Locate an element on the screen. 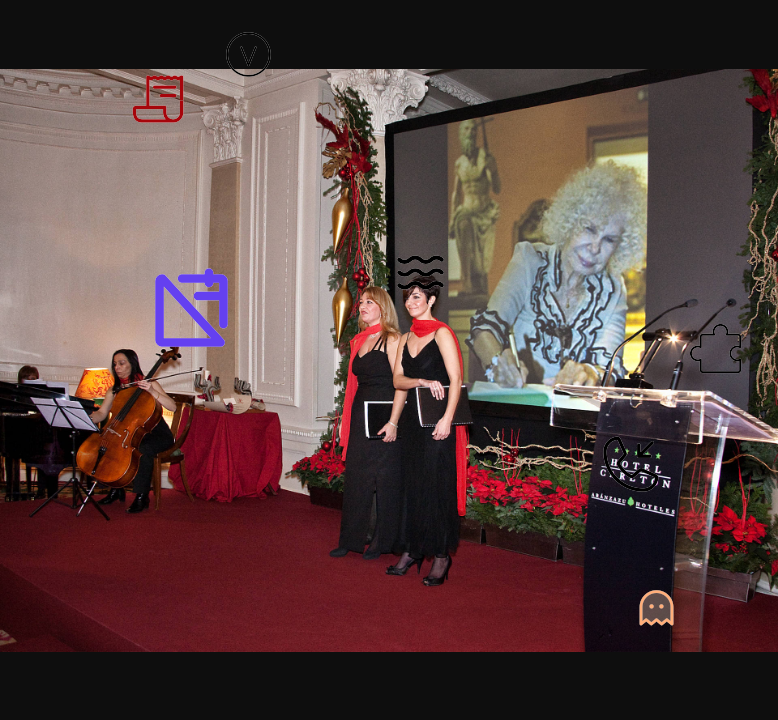  indicates calendar or scheduling is disabled is located at coordinates (191, 310).